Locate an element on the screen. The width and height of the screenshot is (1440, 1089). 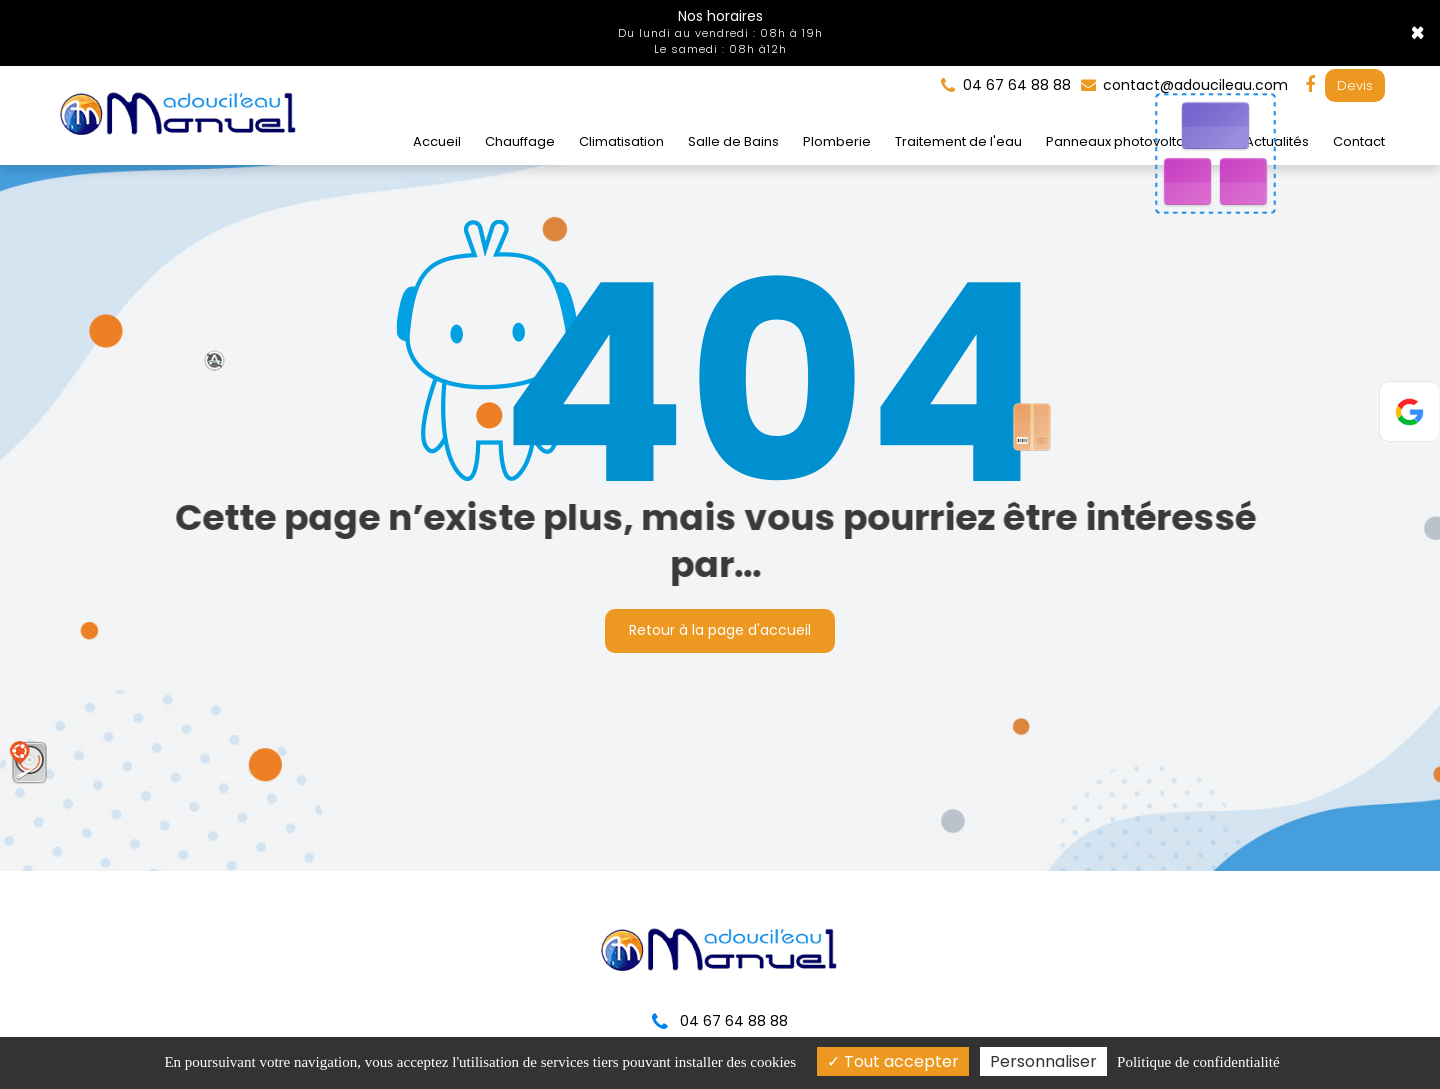
launch the ubiquity installer for ubuntu linux is located at coordinates (29, 762).